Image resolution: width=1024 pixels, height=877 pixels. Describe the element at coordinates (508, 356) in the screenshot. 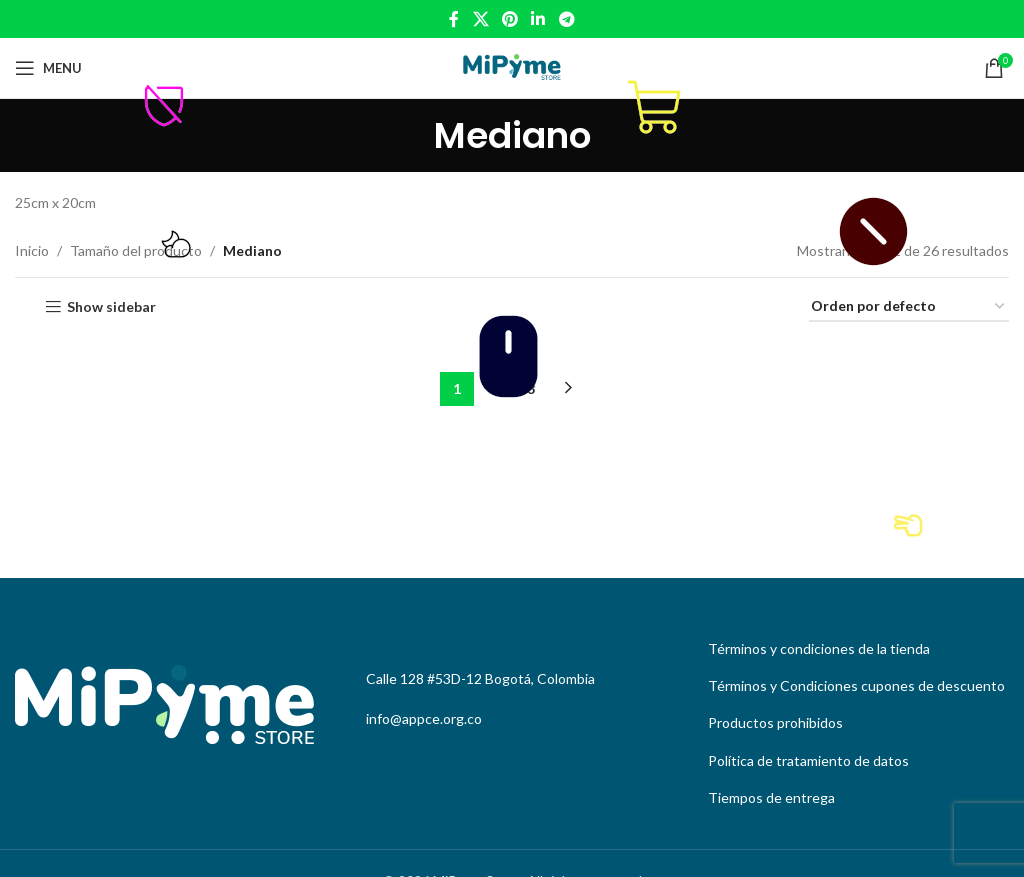

I see `mouse input device indicator` at that location.